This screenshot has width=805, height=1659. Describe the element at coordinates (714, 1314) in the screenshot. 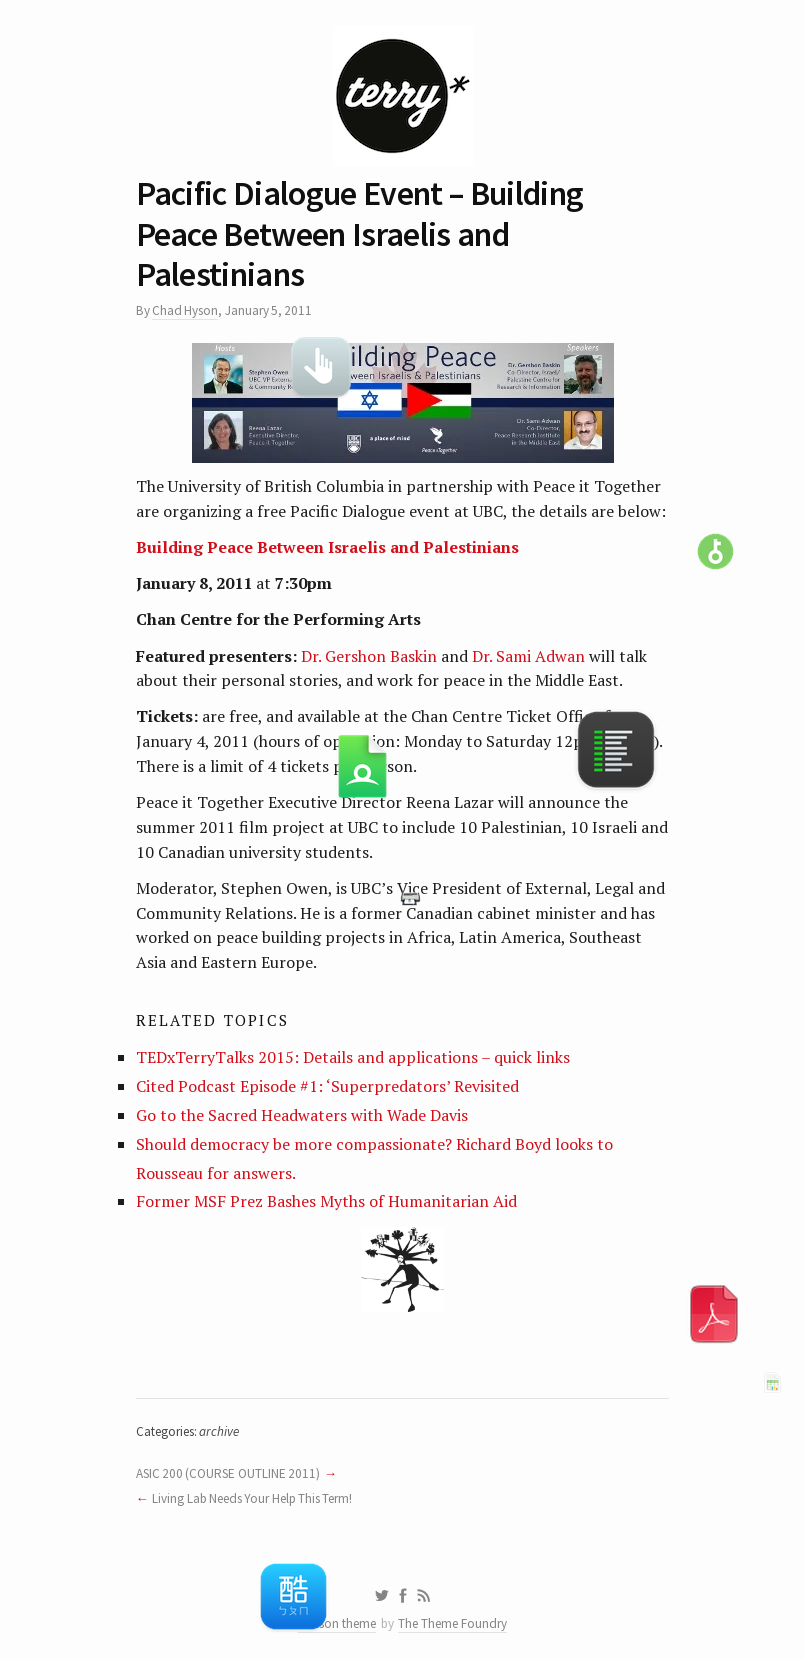

I see `a compressed pdf file` at that location.